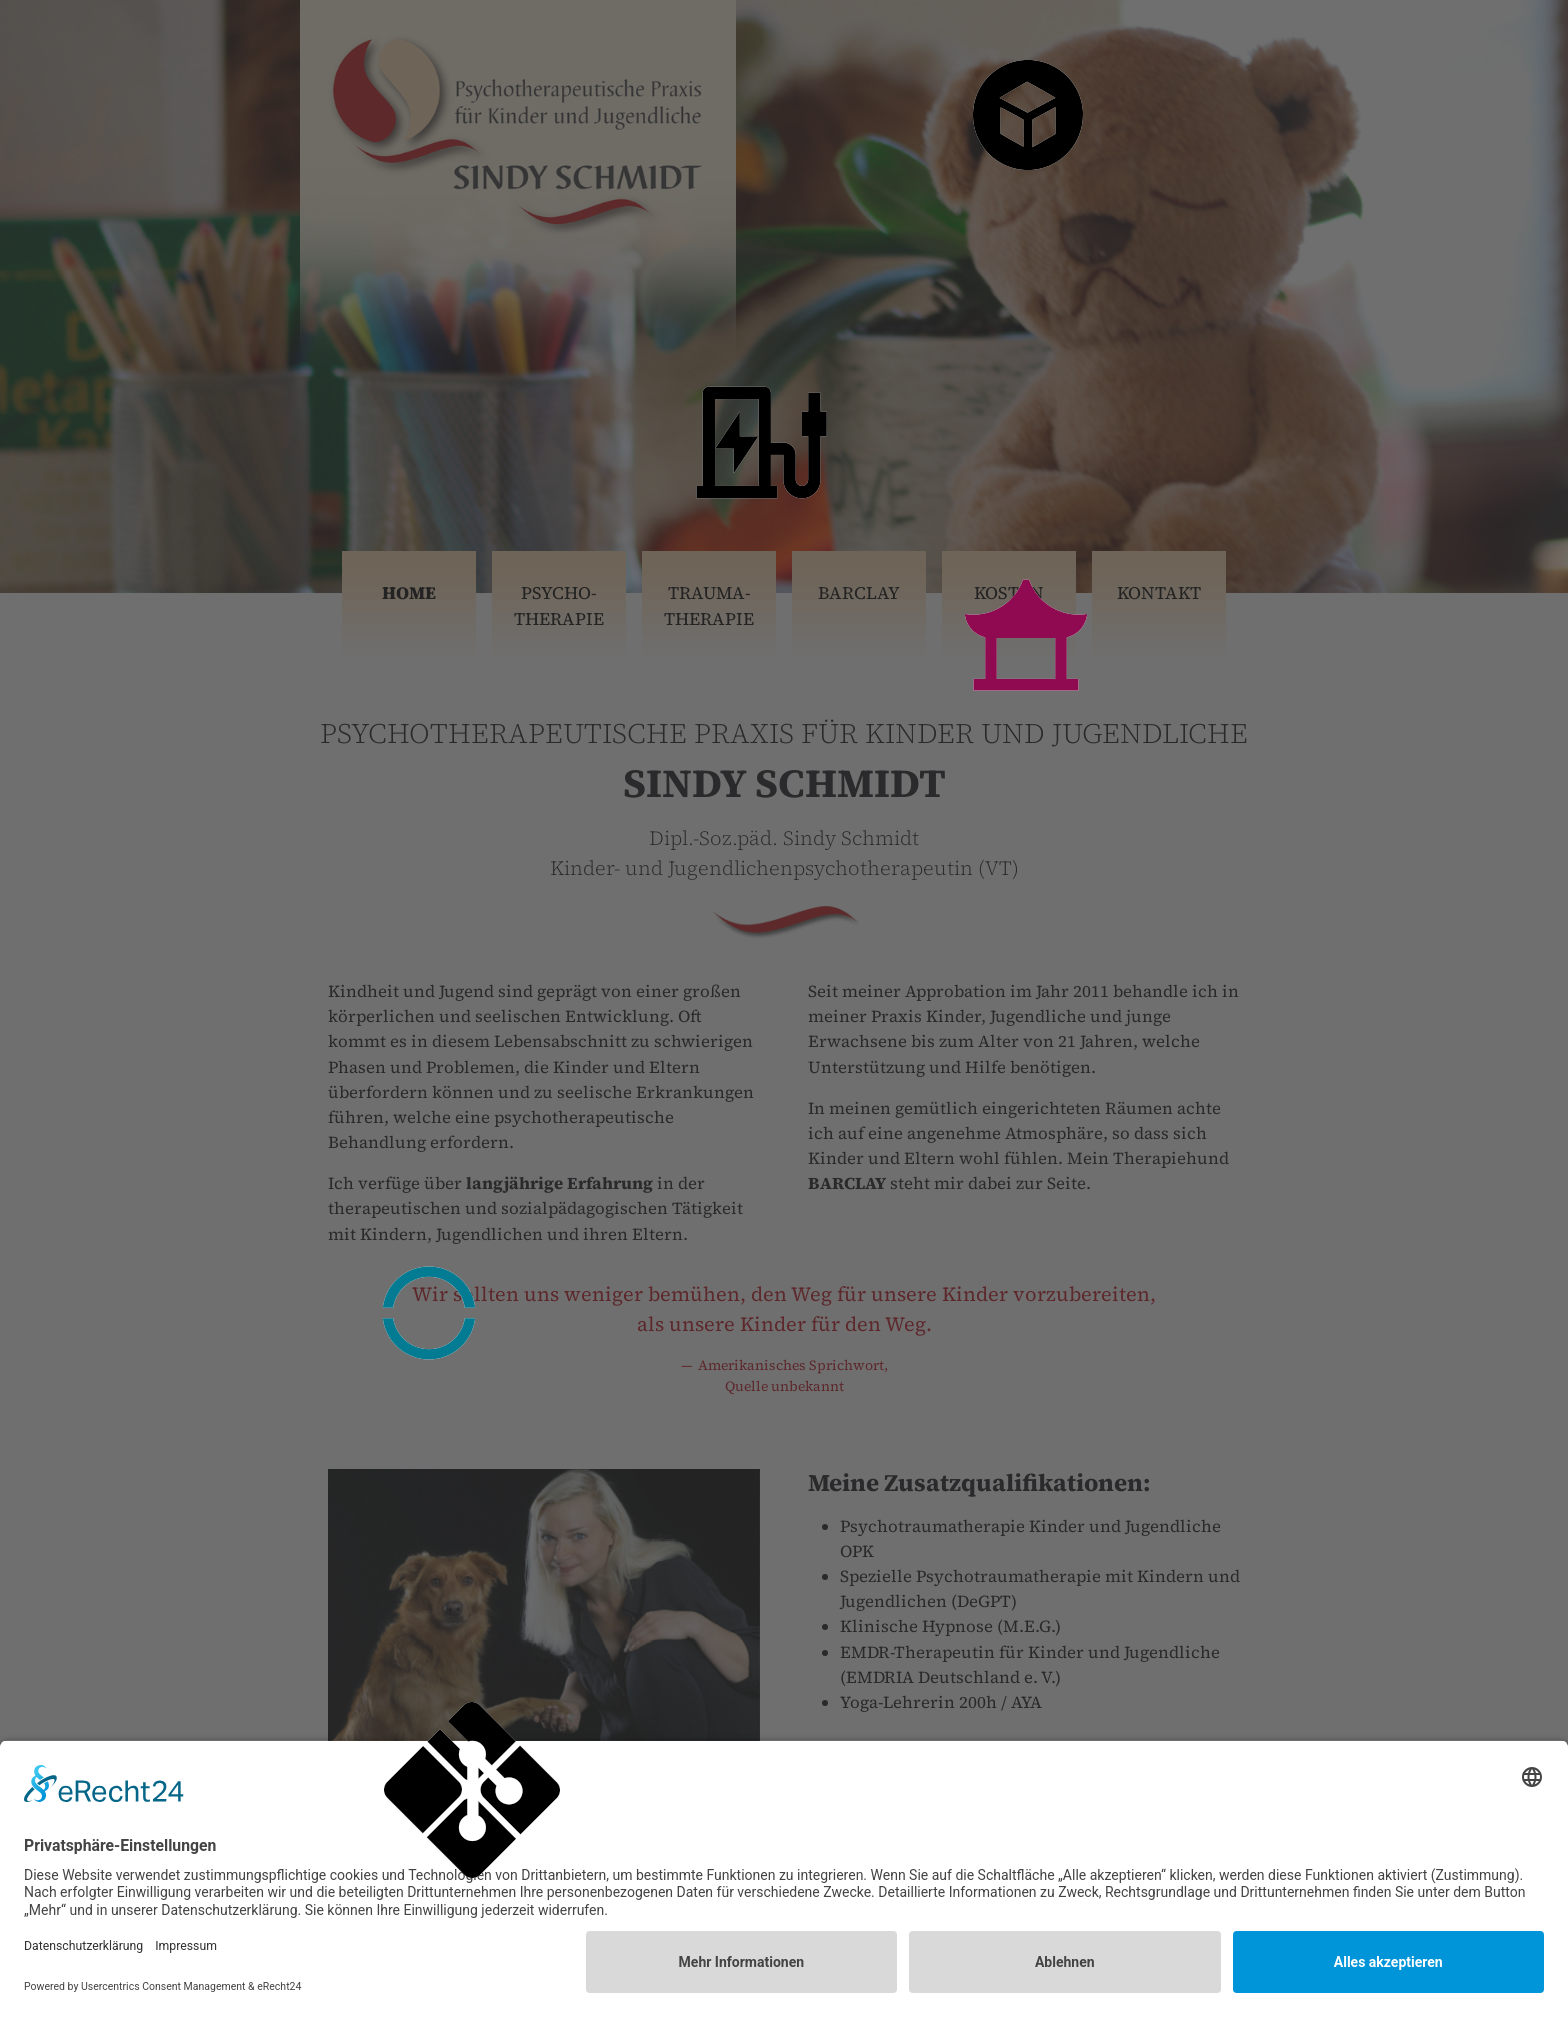 The width and height of the screenshot is (1568, 2017). I want to click on find nearby EV charging stations, so click(758, 442).